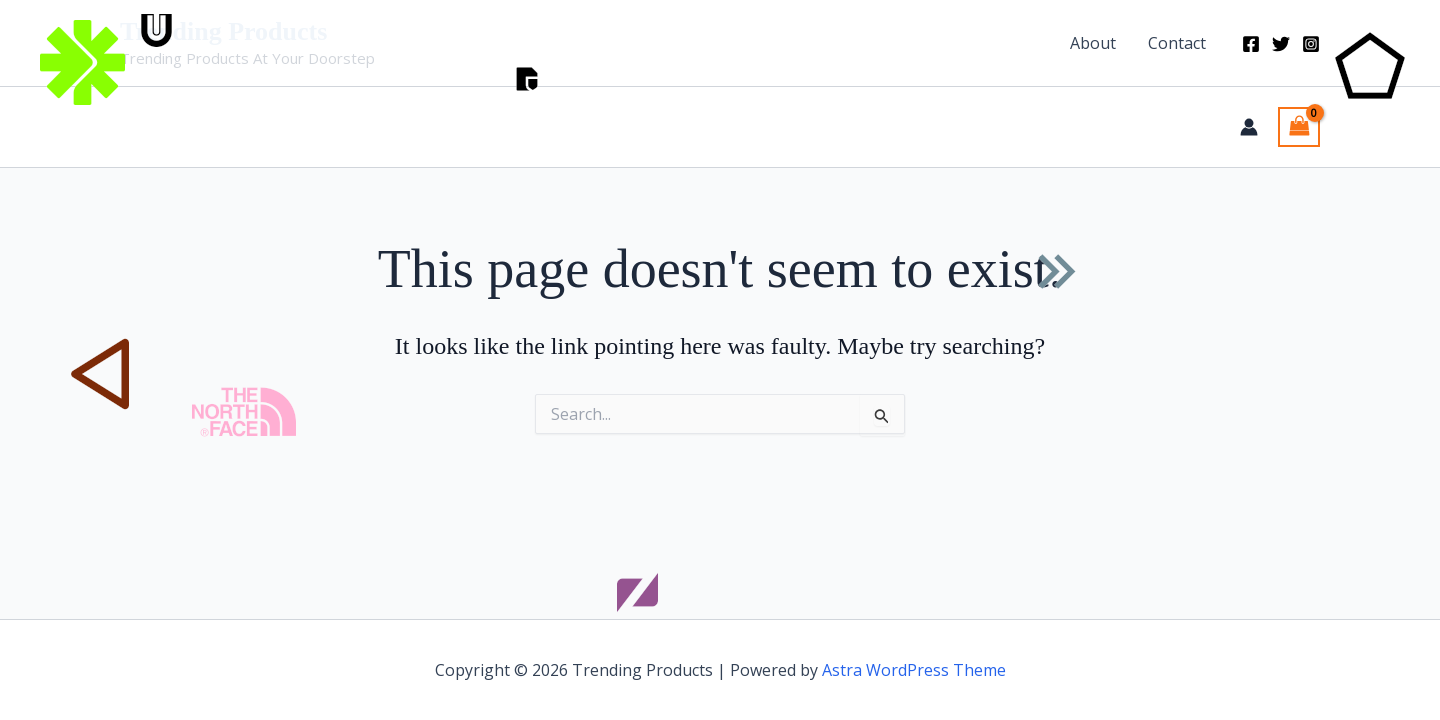 The width and height of the screenshot is (1440, 720). What do you see at coordinates (82, 62) in the screenshot?
I see `open scalar API documentation` at bounding box center [82, 62].